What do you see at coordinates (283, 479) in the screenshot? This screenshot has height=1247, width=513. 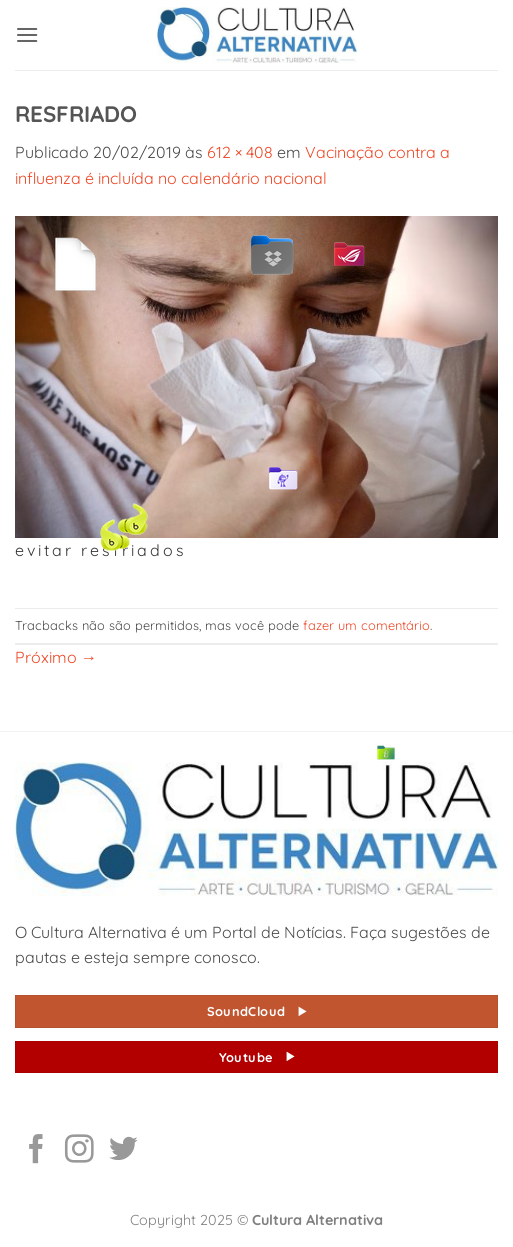 I see `open the maui framework project folder` at bounding box center [283, 479].